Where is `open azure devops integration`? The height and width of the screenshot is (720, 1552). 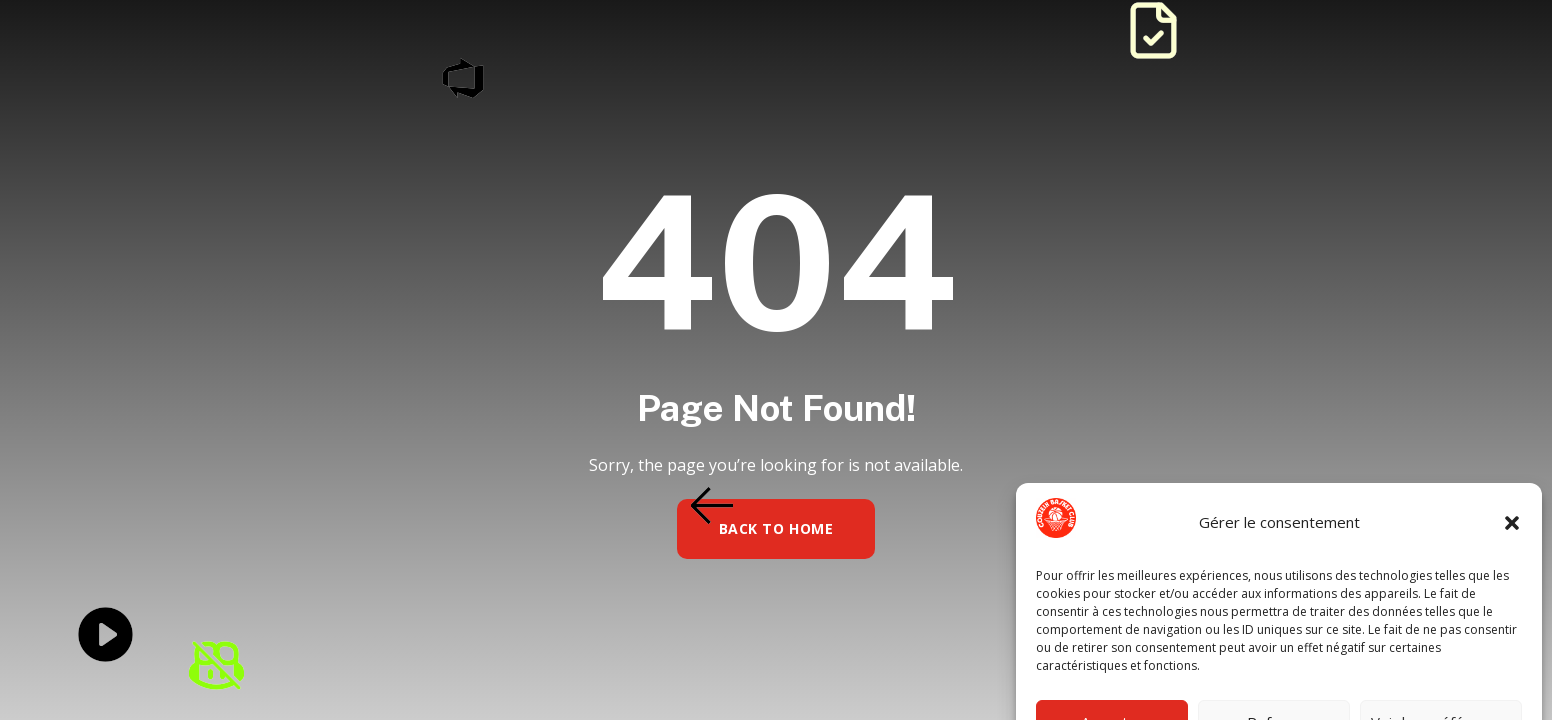
open azure devops integration is located at coordinates (463, 78).